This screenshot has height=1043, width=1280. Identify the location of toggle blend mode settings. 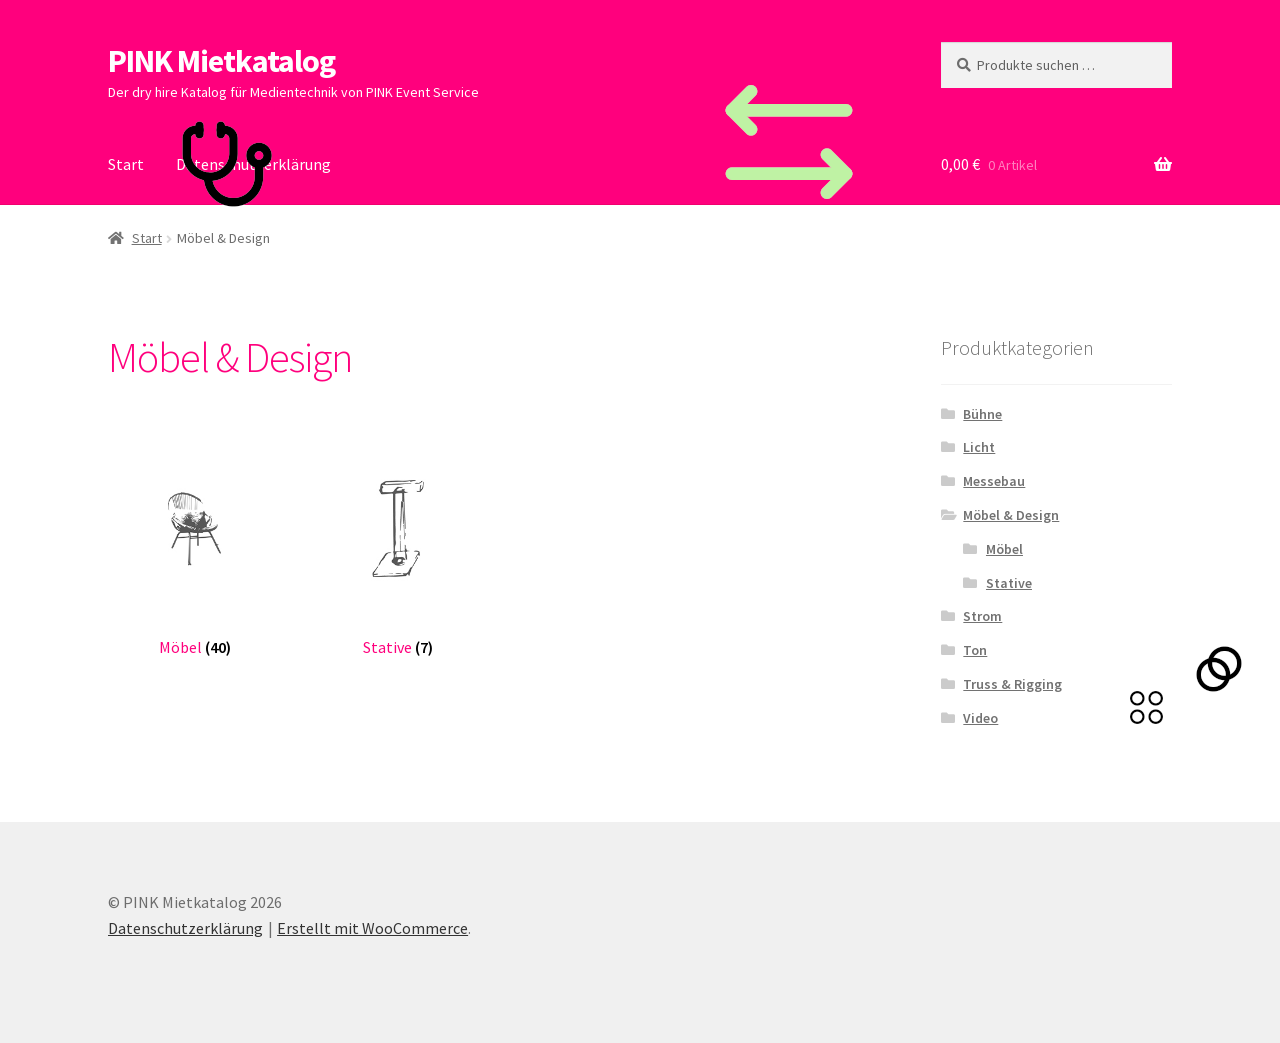
(1219, 669).